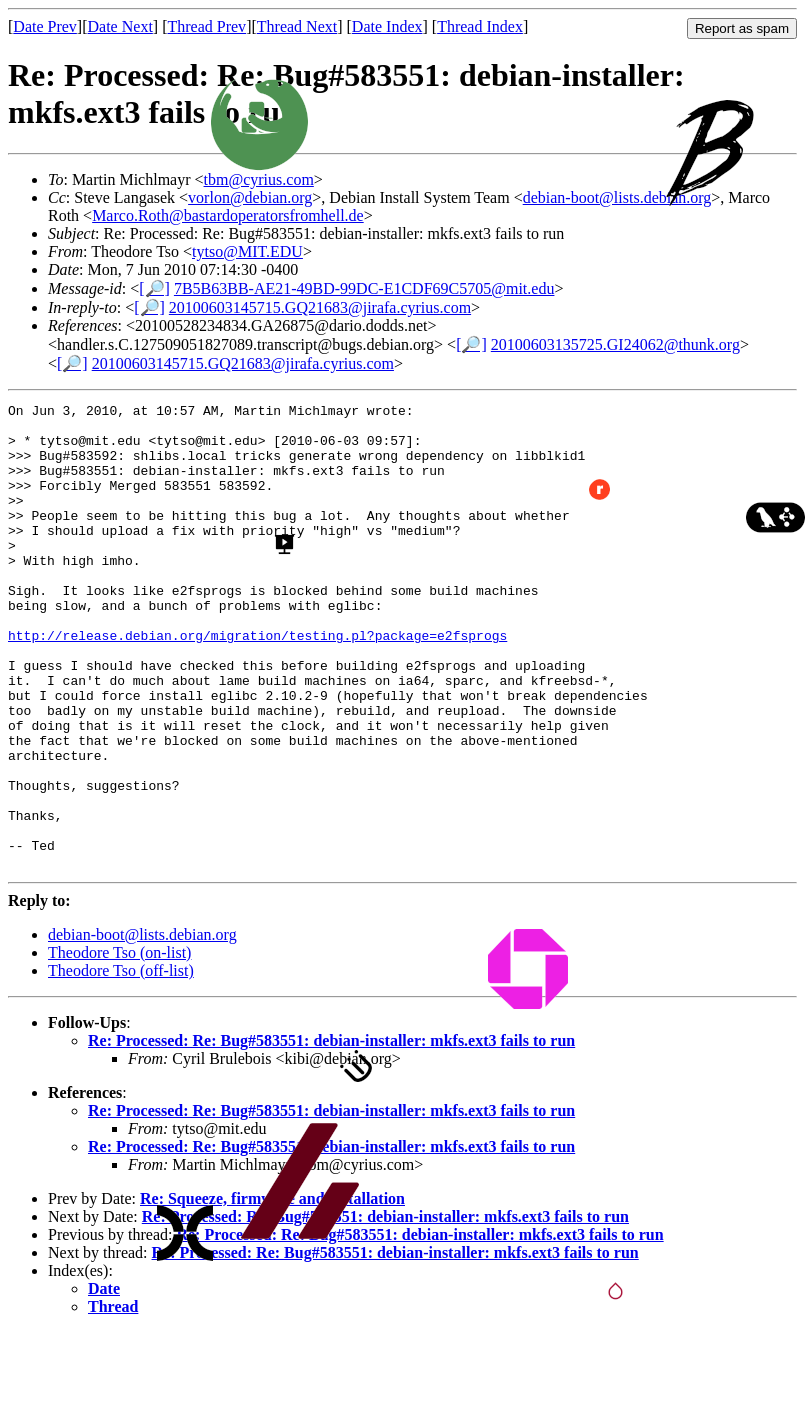 The width and height of the screenshot is (805, 1425). What do you see at coordinates (356, 1066) in the screenshot?
I see `i3 window manager logo` at bounding box center [356, 1066].